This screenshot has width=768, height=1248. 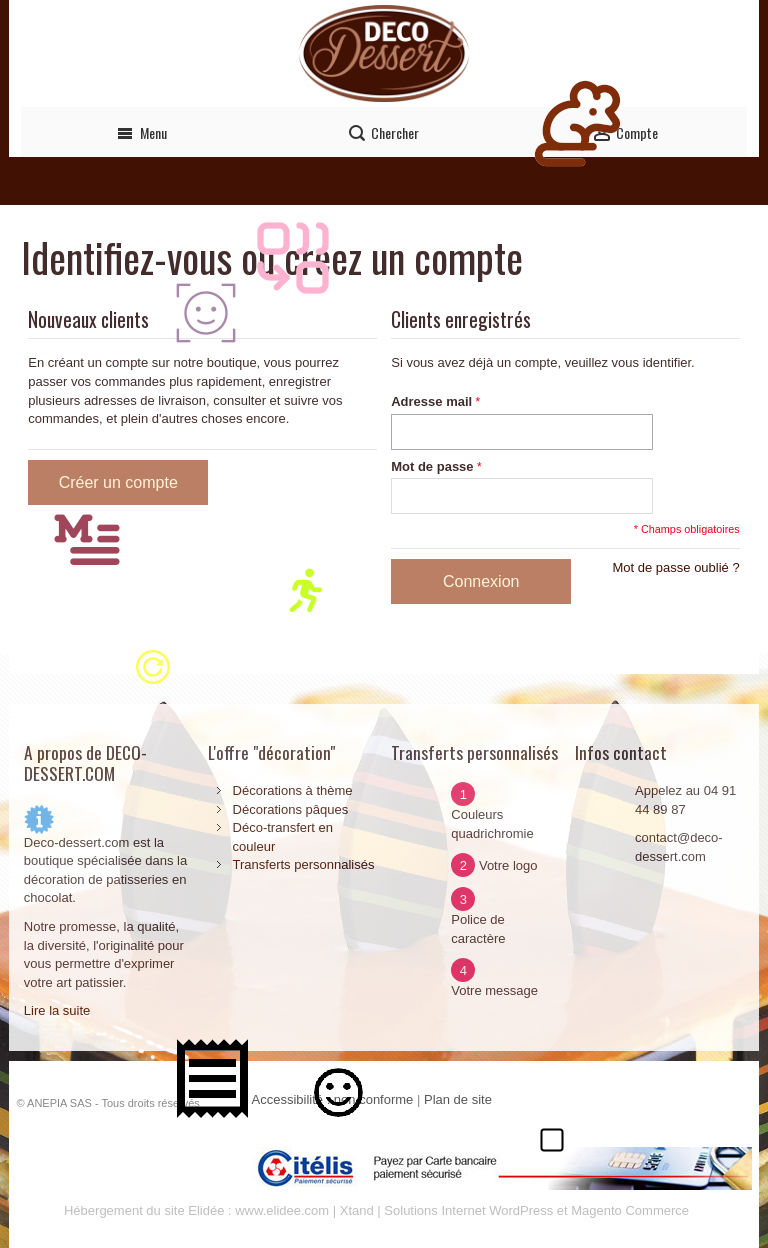 I want to click on unchecked checkbox or selection state, so click(x=552, y=1140).